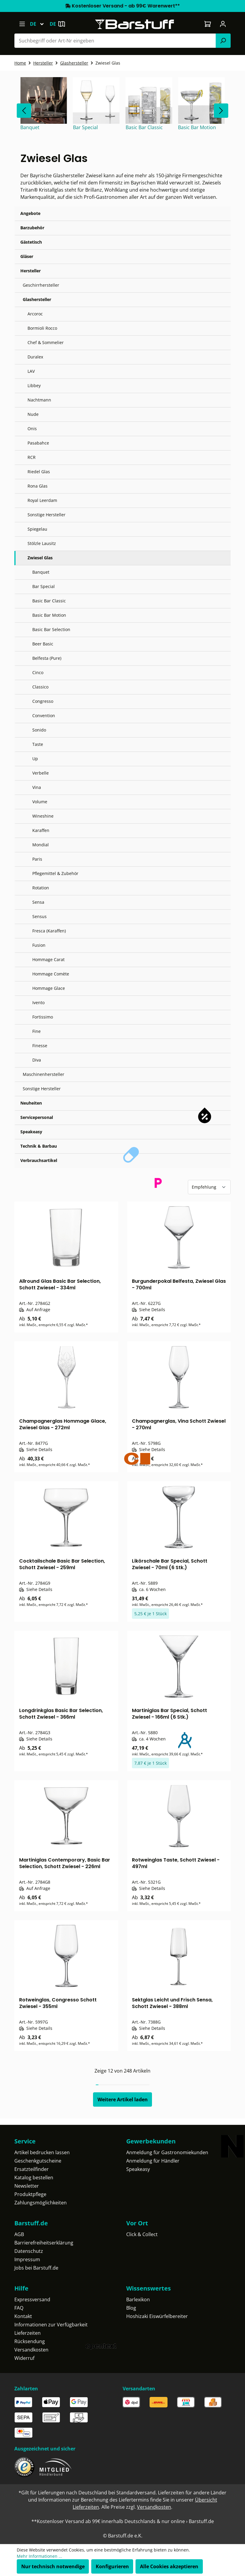 The width and height of the screenshot is (245, 2576). What do you see at coordinates (131, 1155) in the screenshot?
I see `access medication or pharmacy features` at bounding box center [131, 1155].